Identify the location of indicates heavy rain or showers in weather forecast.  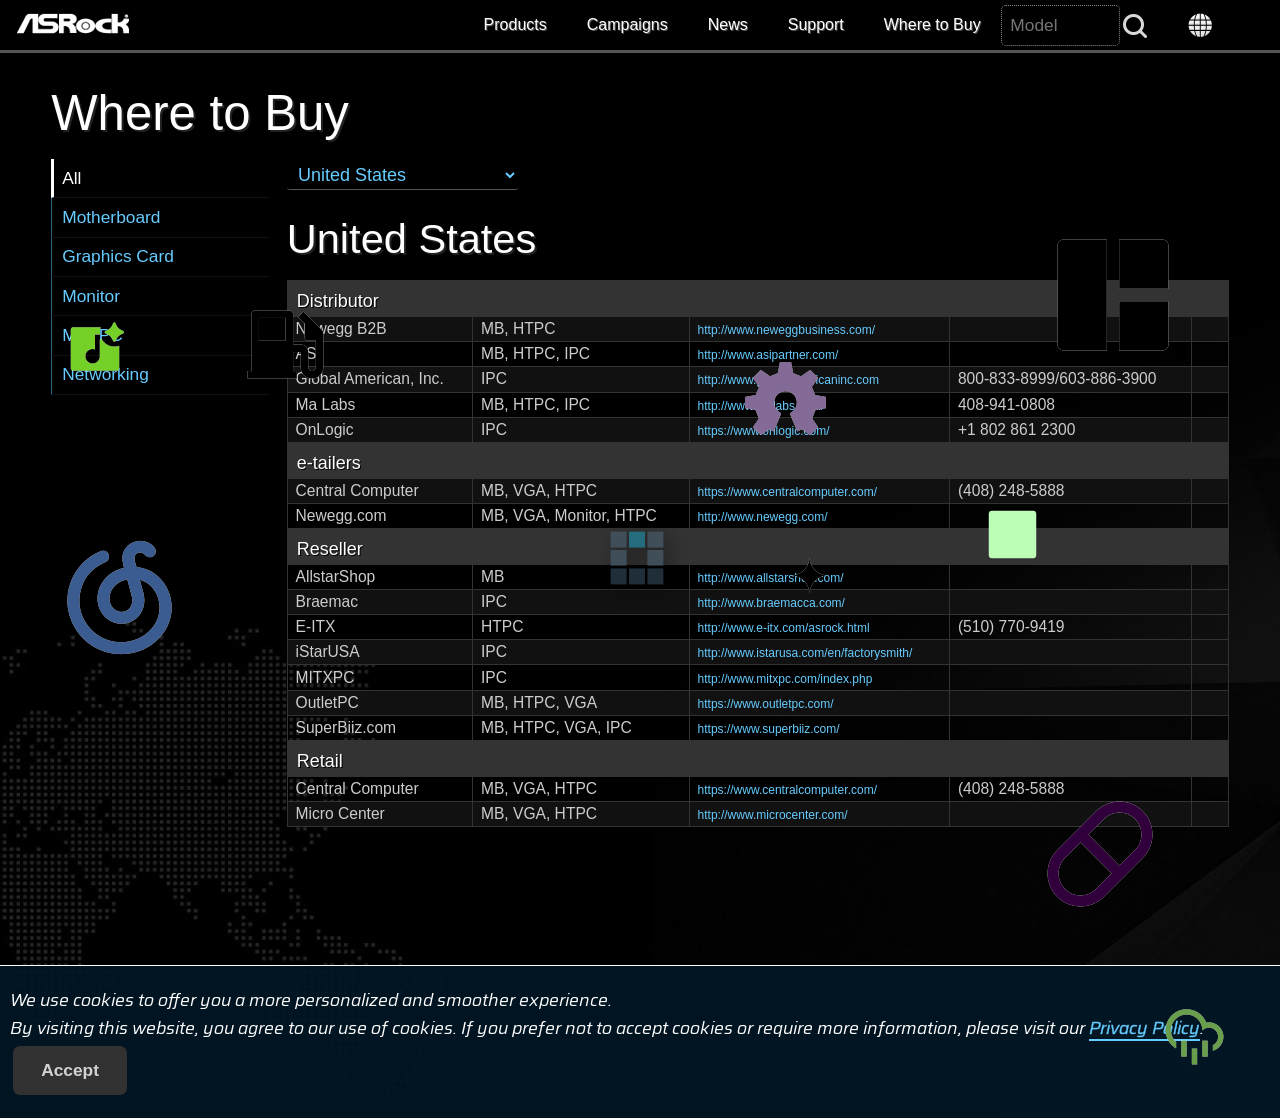
(1194, 1035).